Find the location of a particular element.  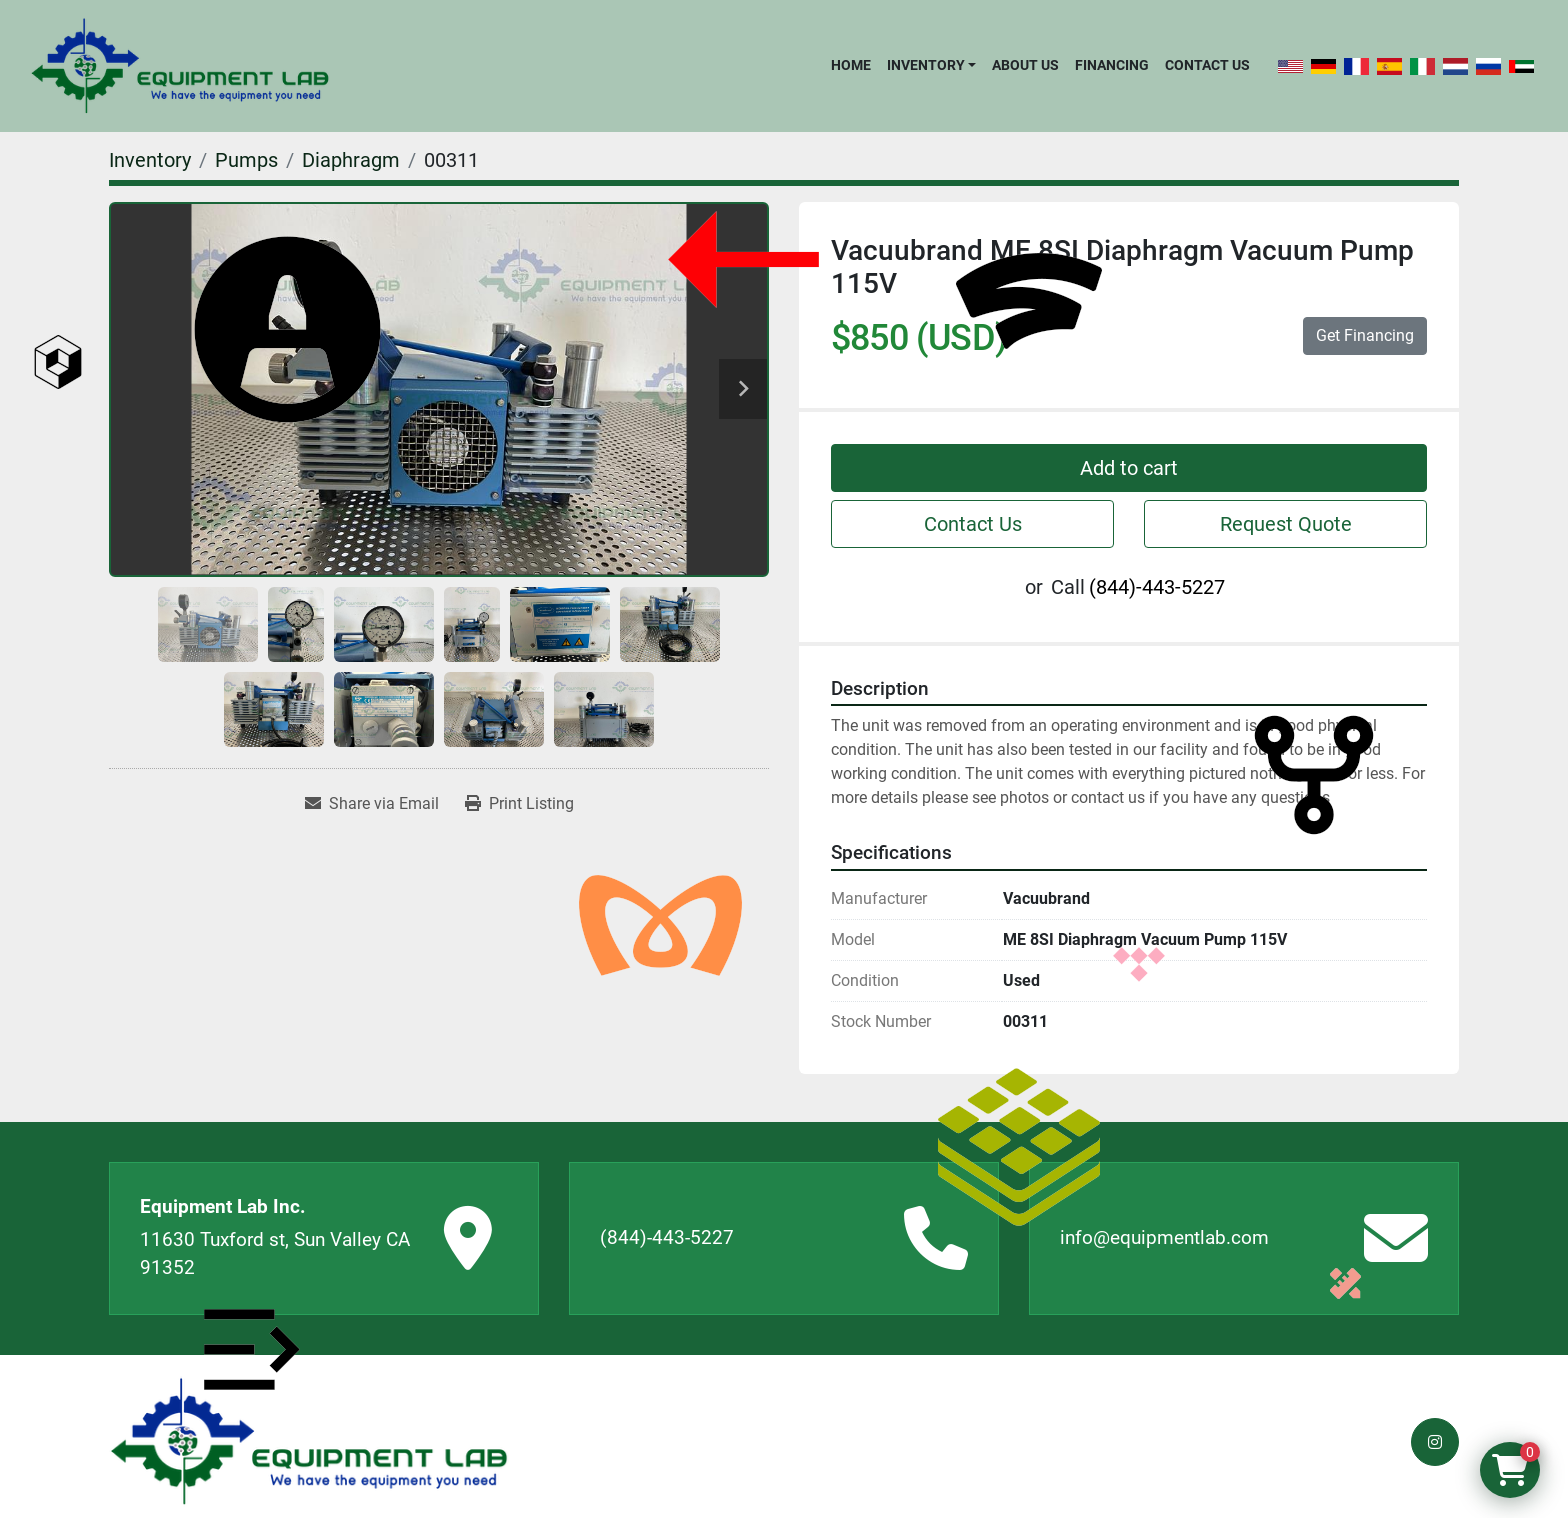

open markup or annotation tools is located at coordinates (287, 329).